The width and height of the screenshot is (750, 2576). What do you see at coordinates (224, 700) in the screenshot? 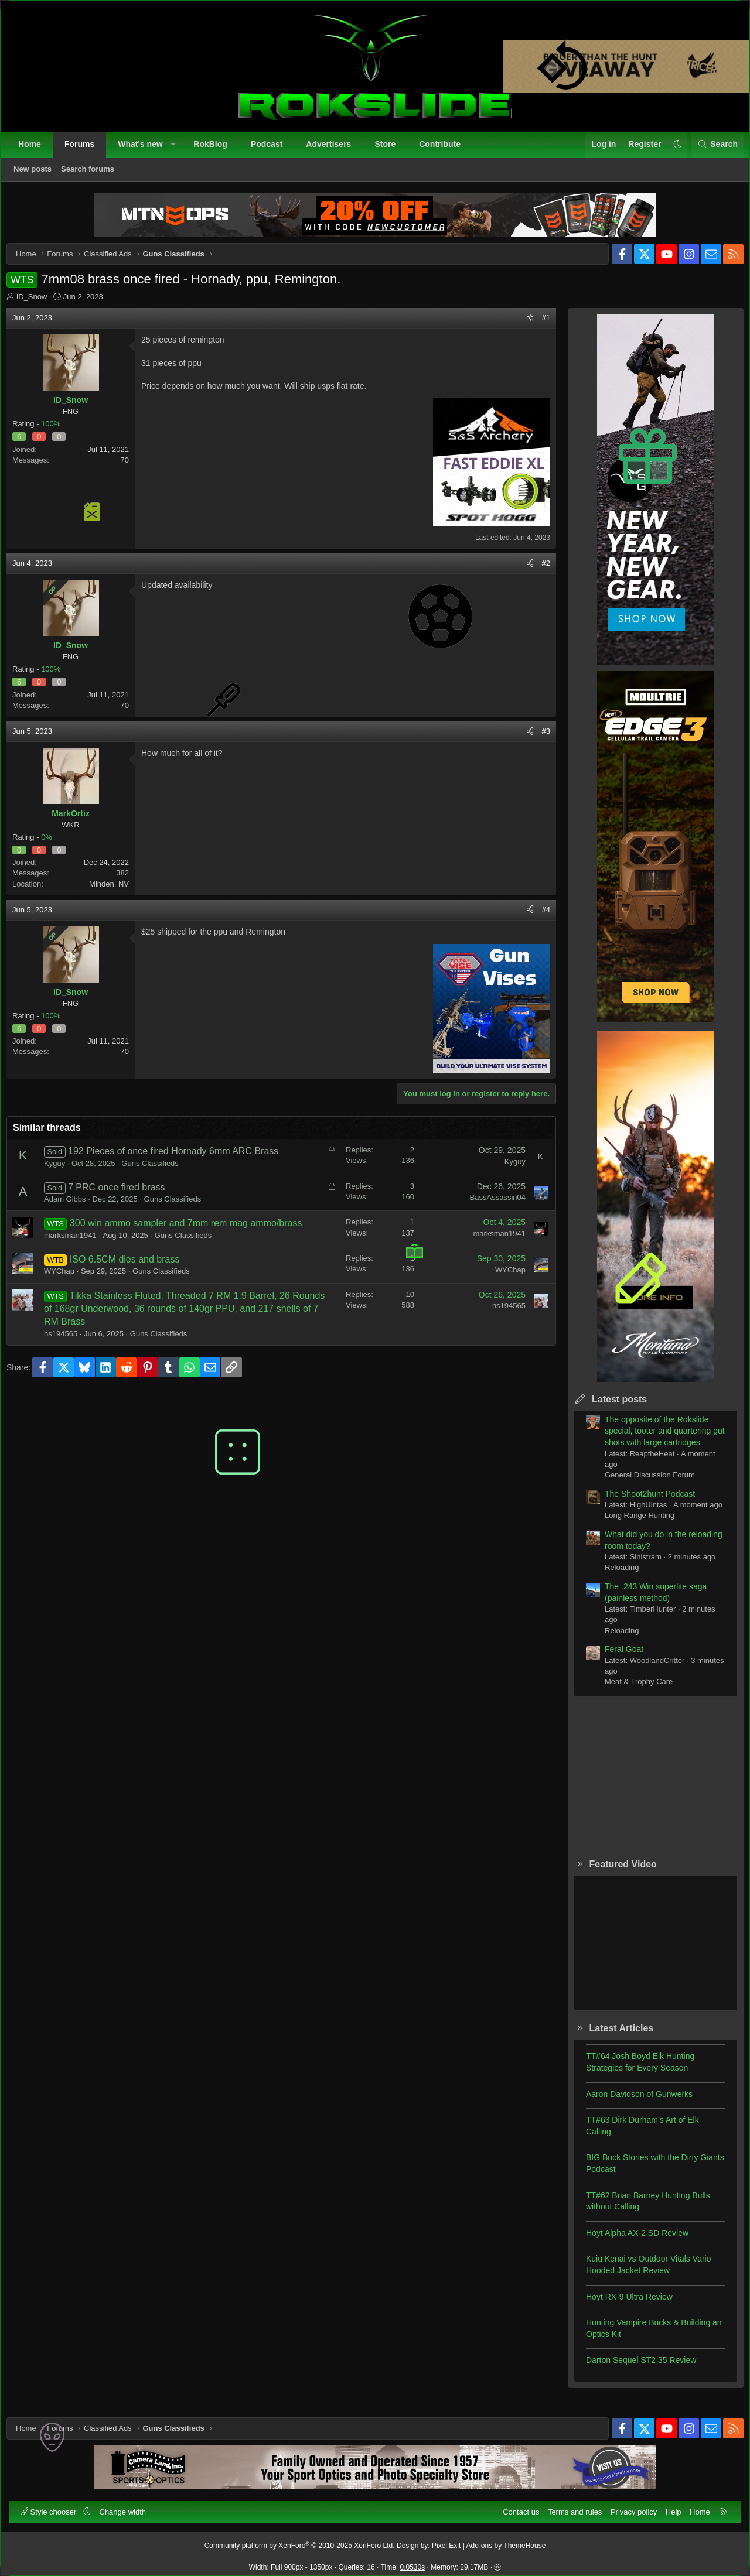
I see `access settings or configuration options` at bounding box center [224, 700].